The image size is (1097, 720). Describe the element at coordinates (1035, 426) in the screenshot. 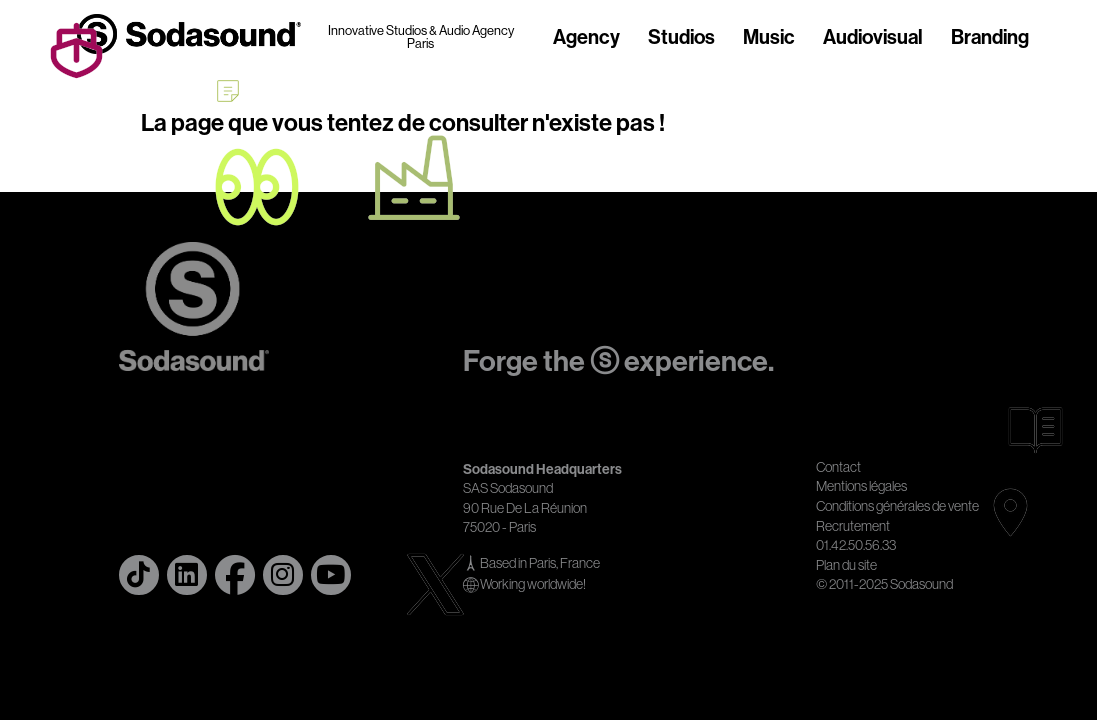

I see `open reading mode or e-reader` at that location.